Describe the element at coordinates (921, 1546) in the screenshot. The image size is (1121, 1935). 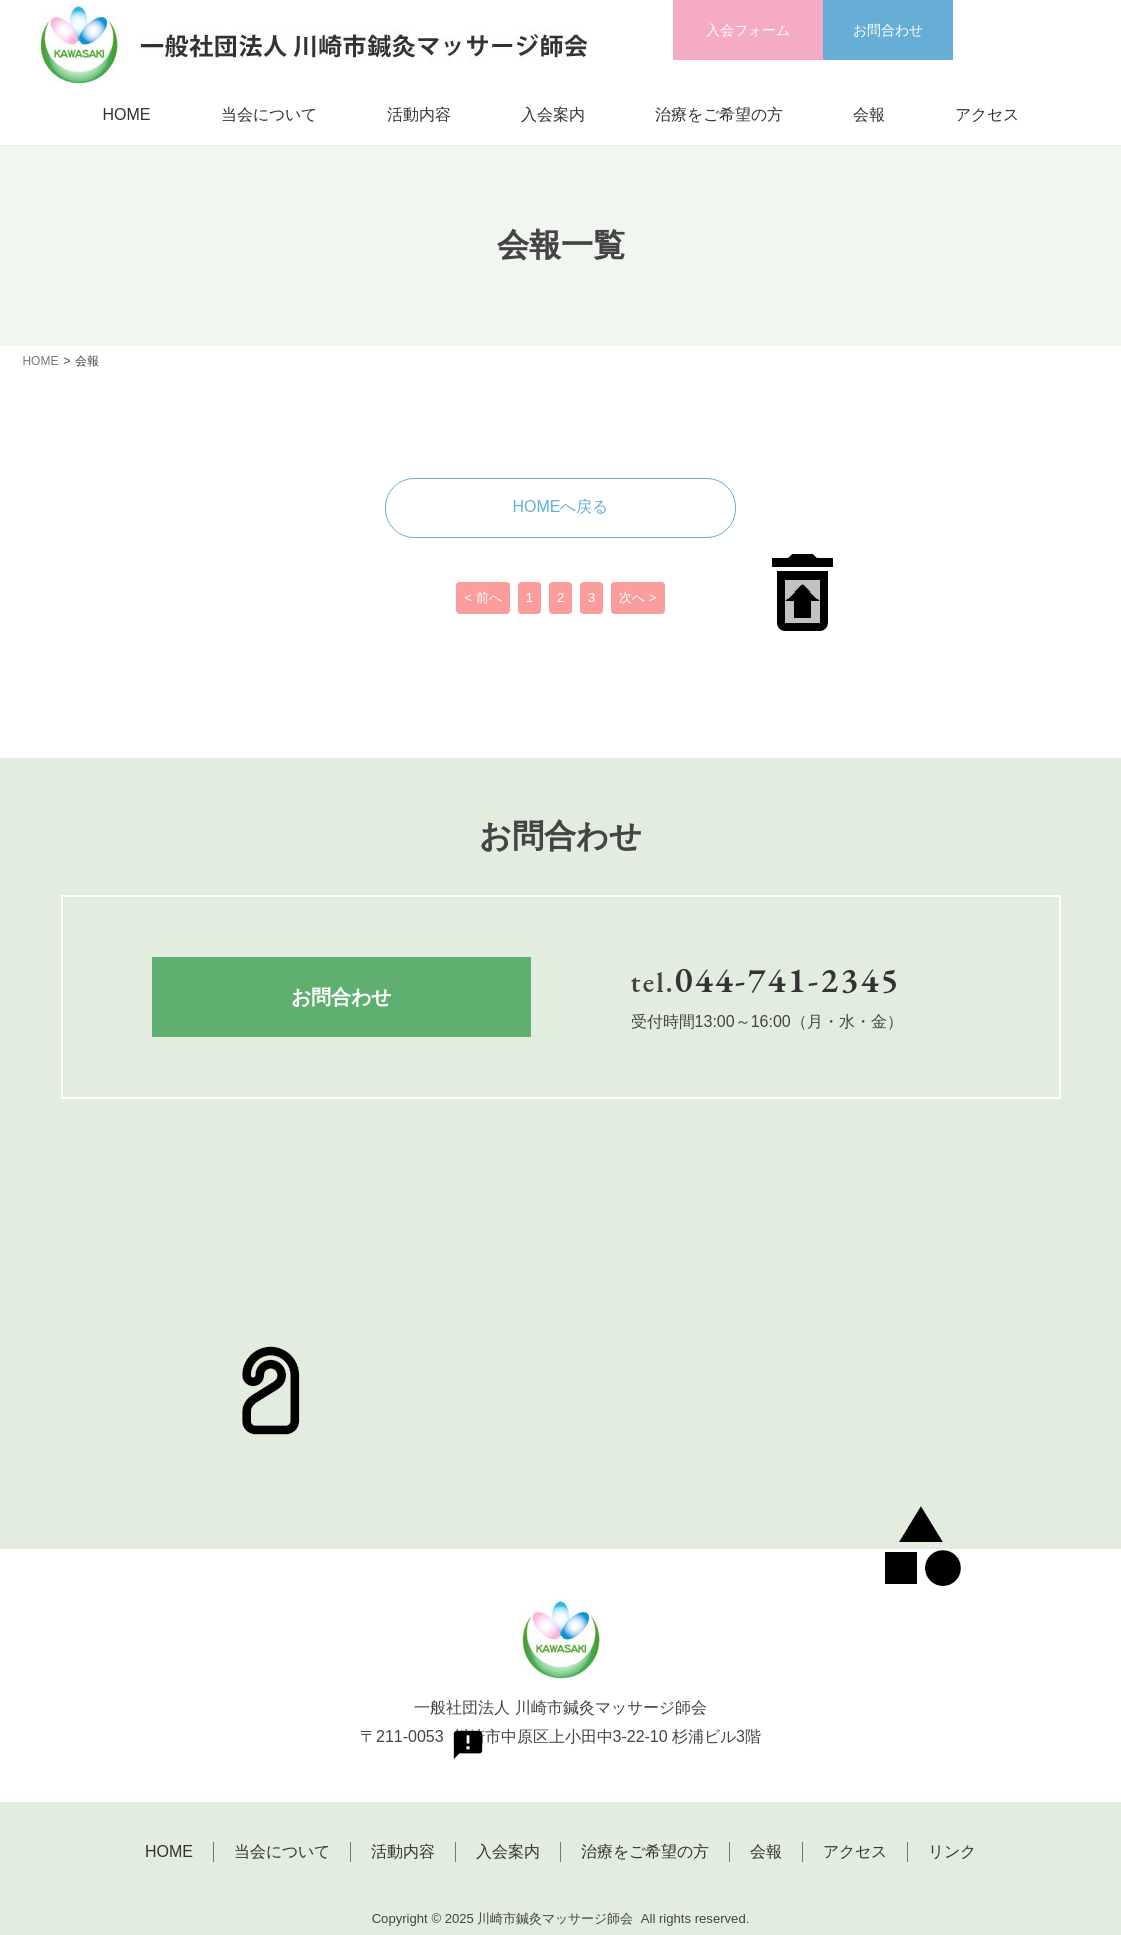
I see `browse or filter by category` at that location.